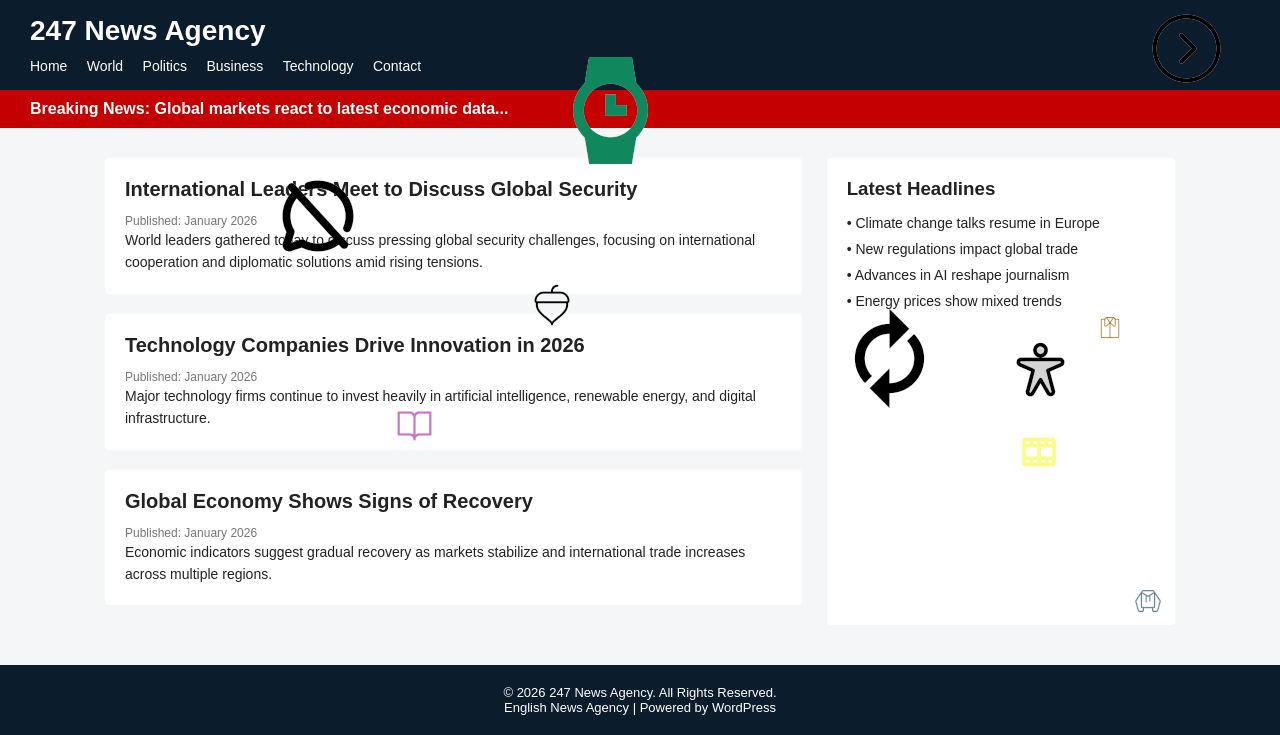  Describe the element at coordinates (1186, 48) in the screenshot. I see `go to next item or step` at that location.